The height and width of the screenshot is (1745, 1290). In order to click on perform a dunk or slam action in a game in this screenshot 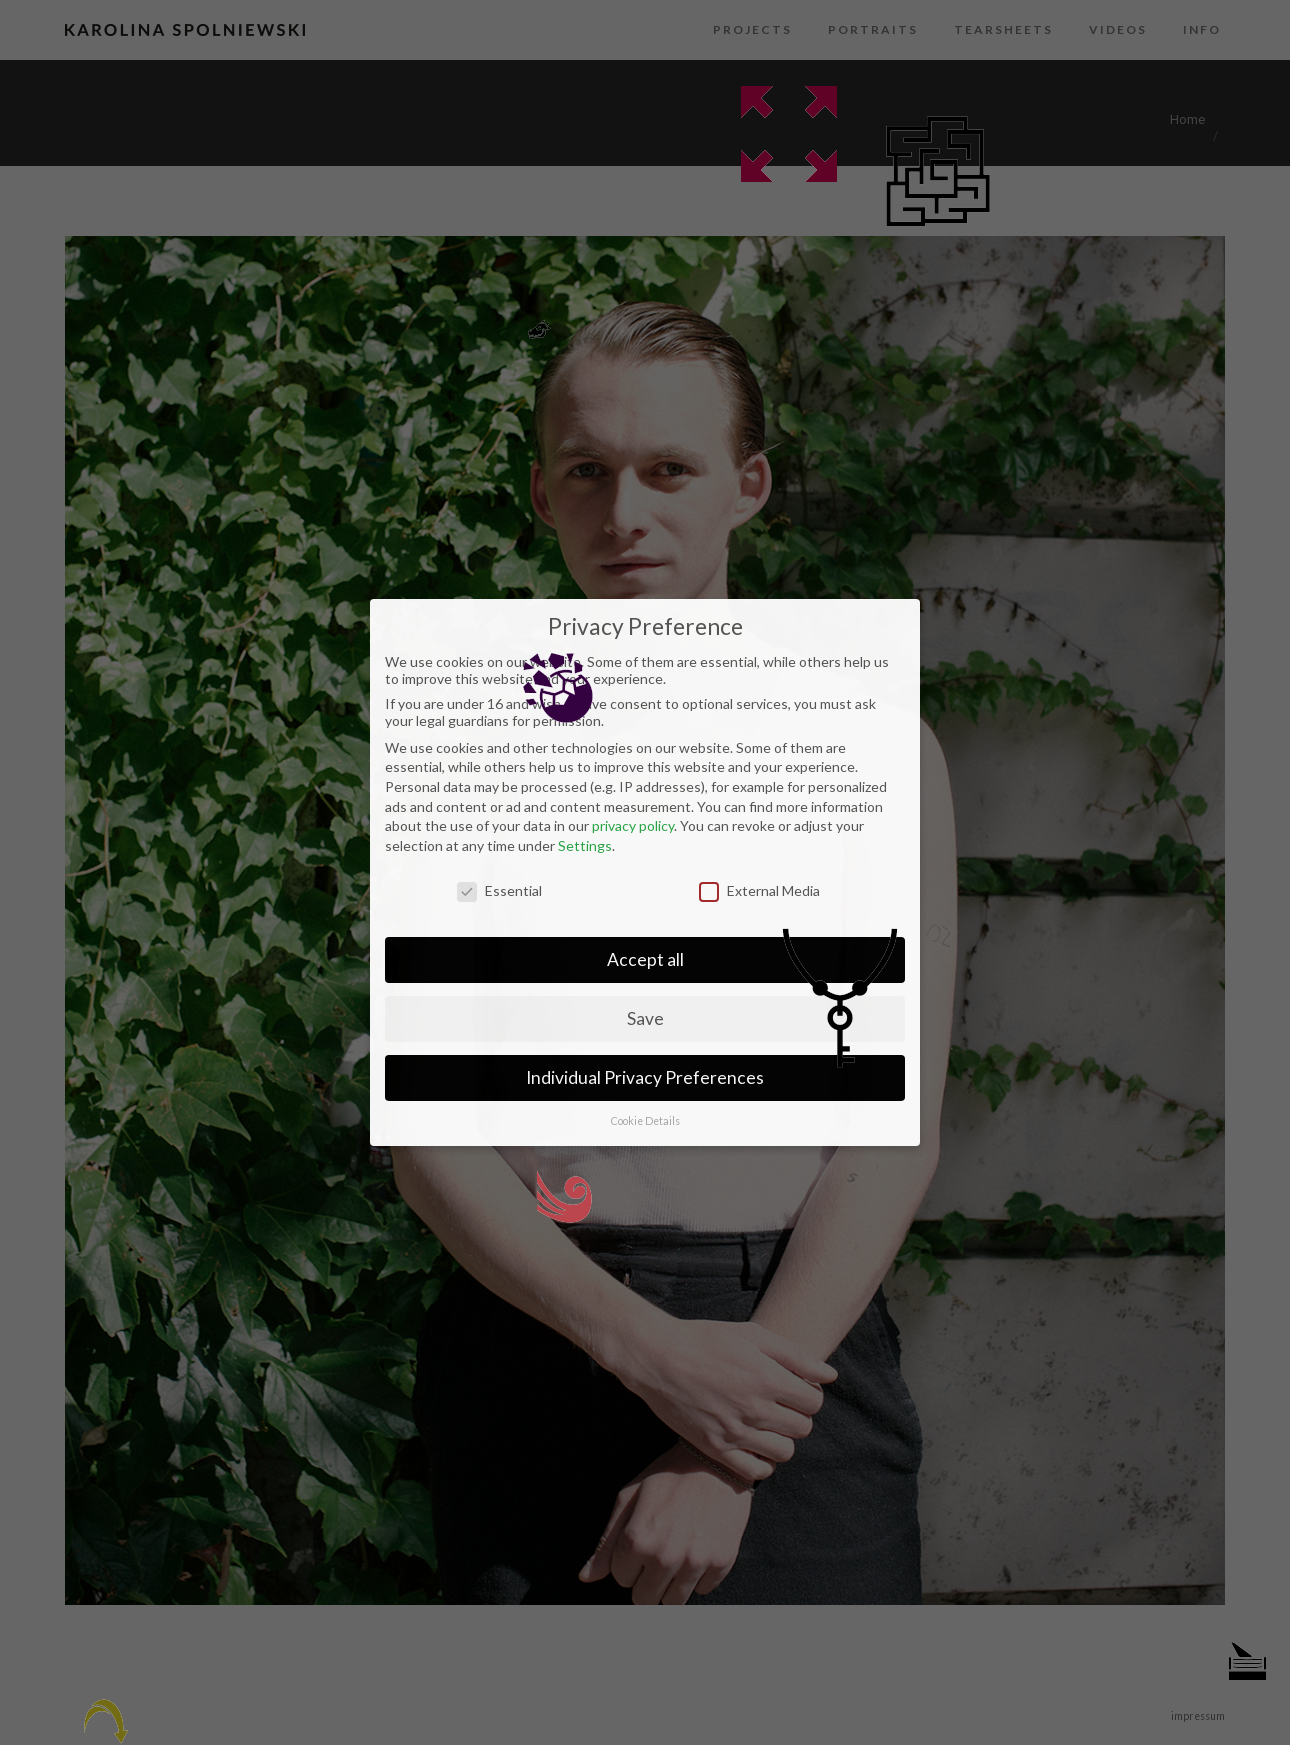, I will do `click(105, 1721)`.